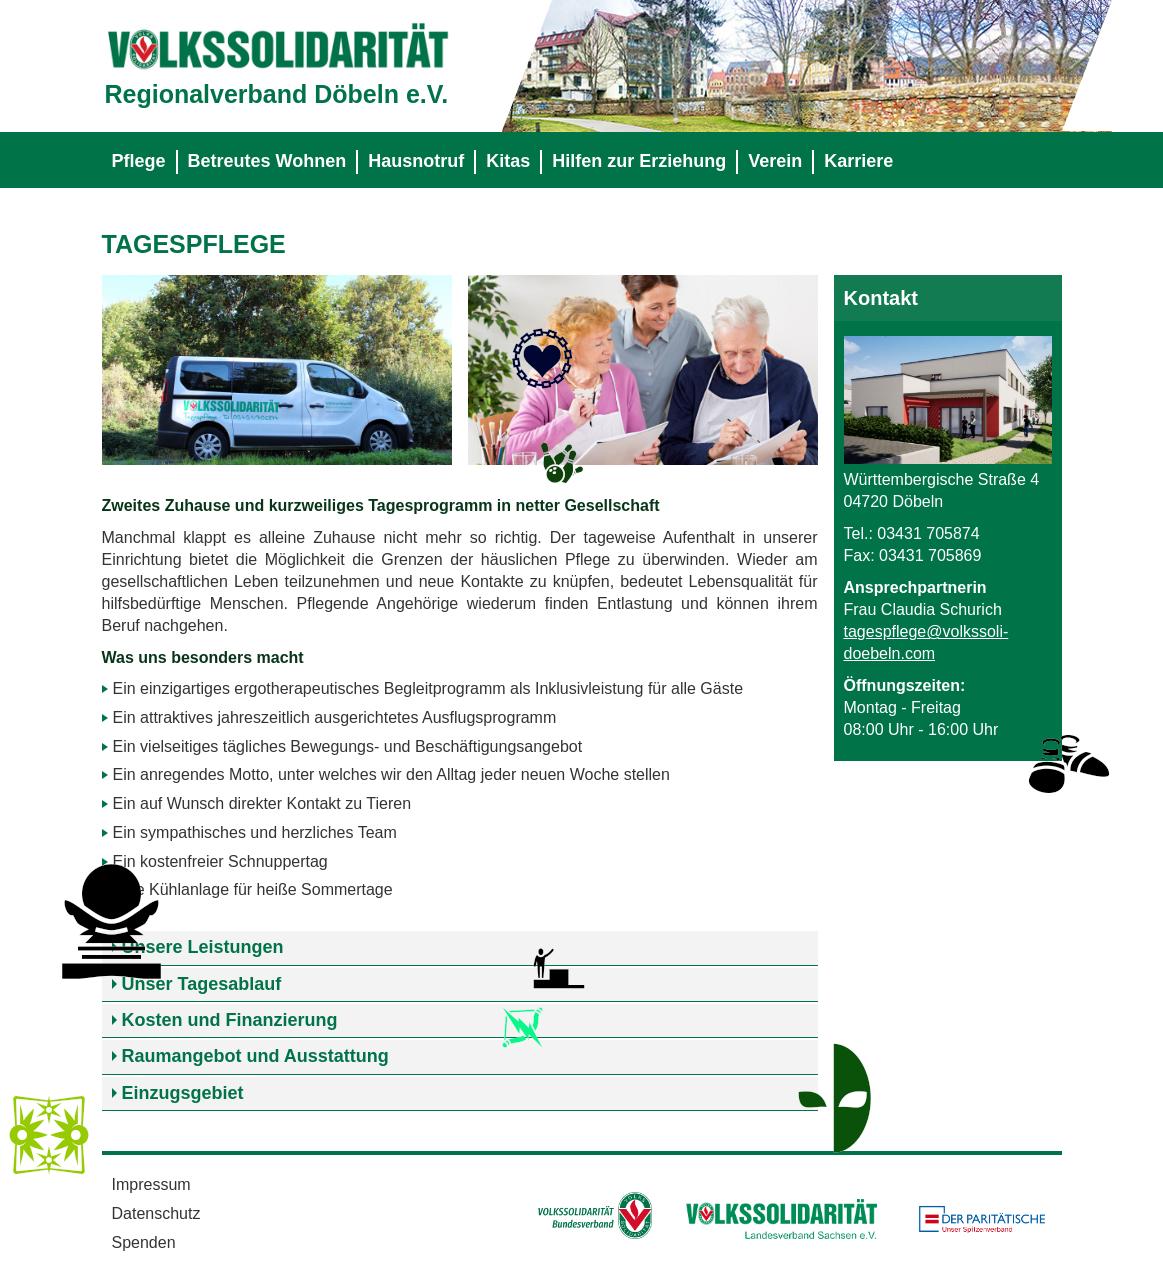 The image size is (1163, 1282). What do you see at coordinates (1069, 764) in the screenshot?
I see `sonic the hedgehog character or game reference` at bounding box center [1069, 764].